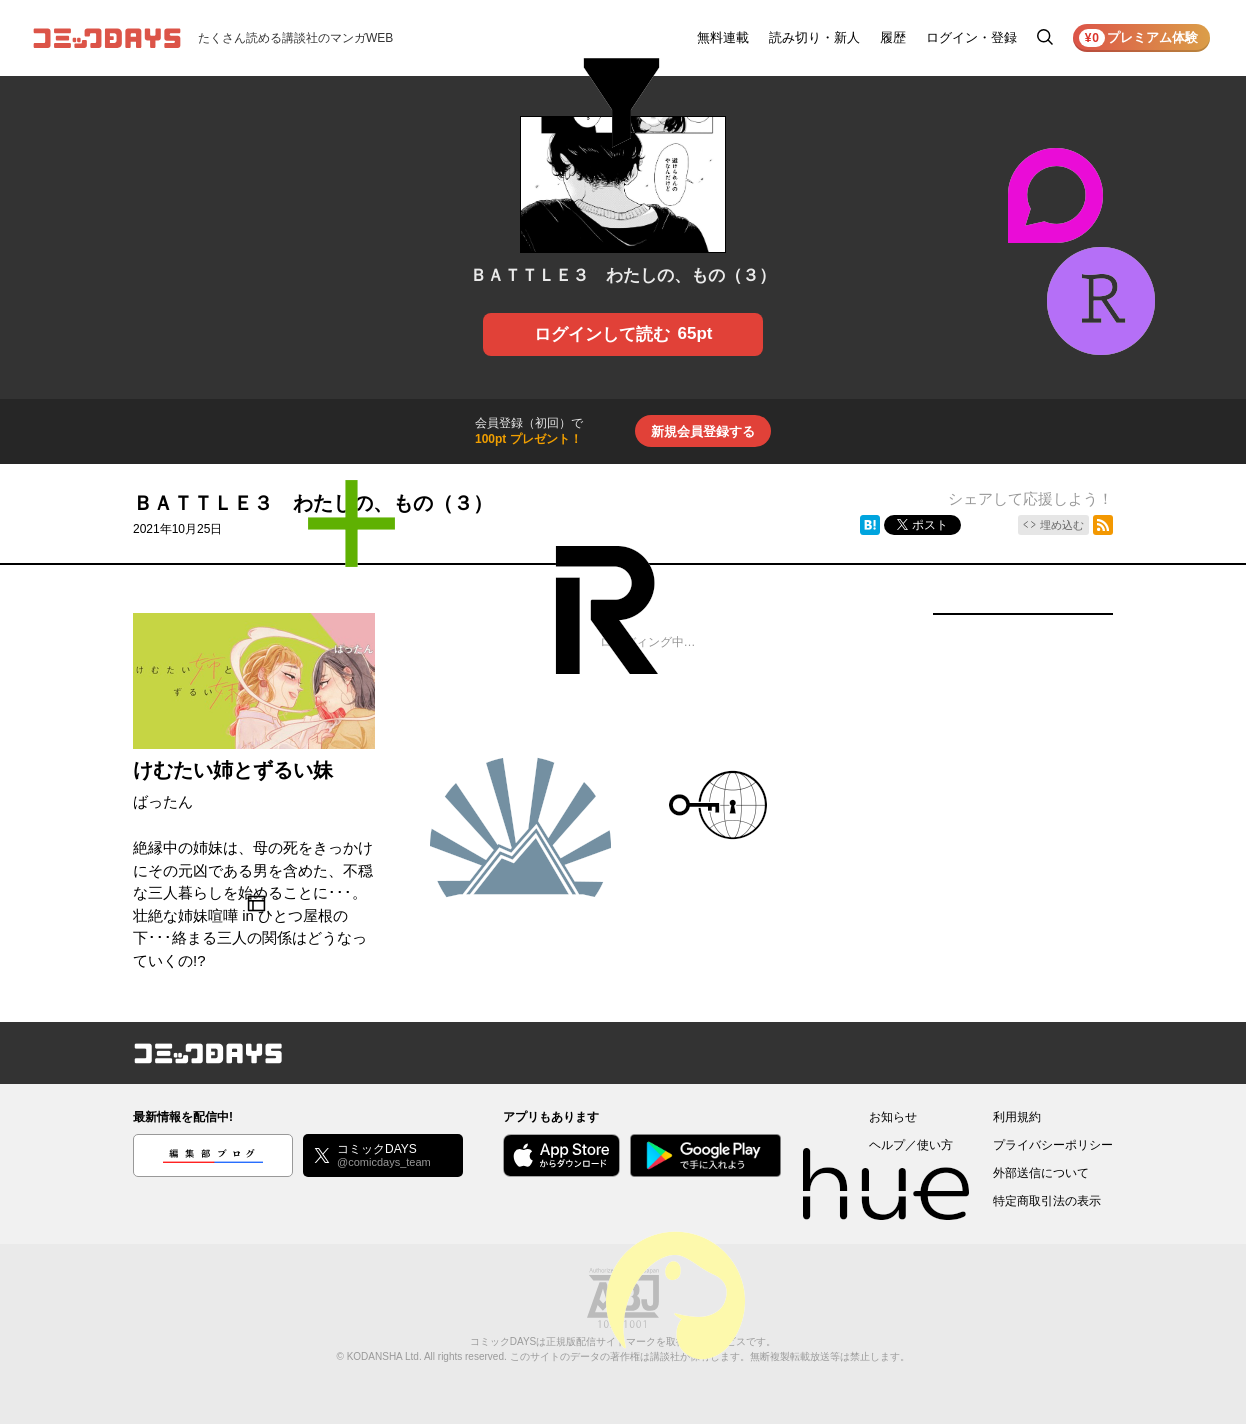 This screenshot has width=1246, height=1424. I want to click on open the Revolut banking app, so click(607, 610).